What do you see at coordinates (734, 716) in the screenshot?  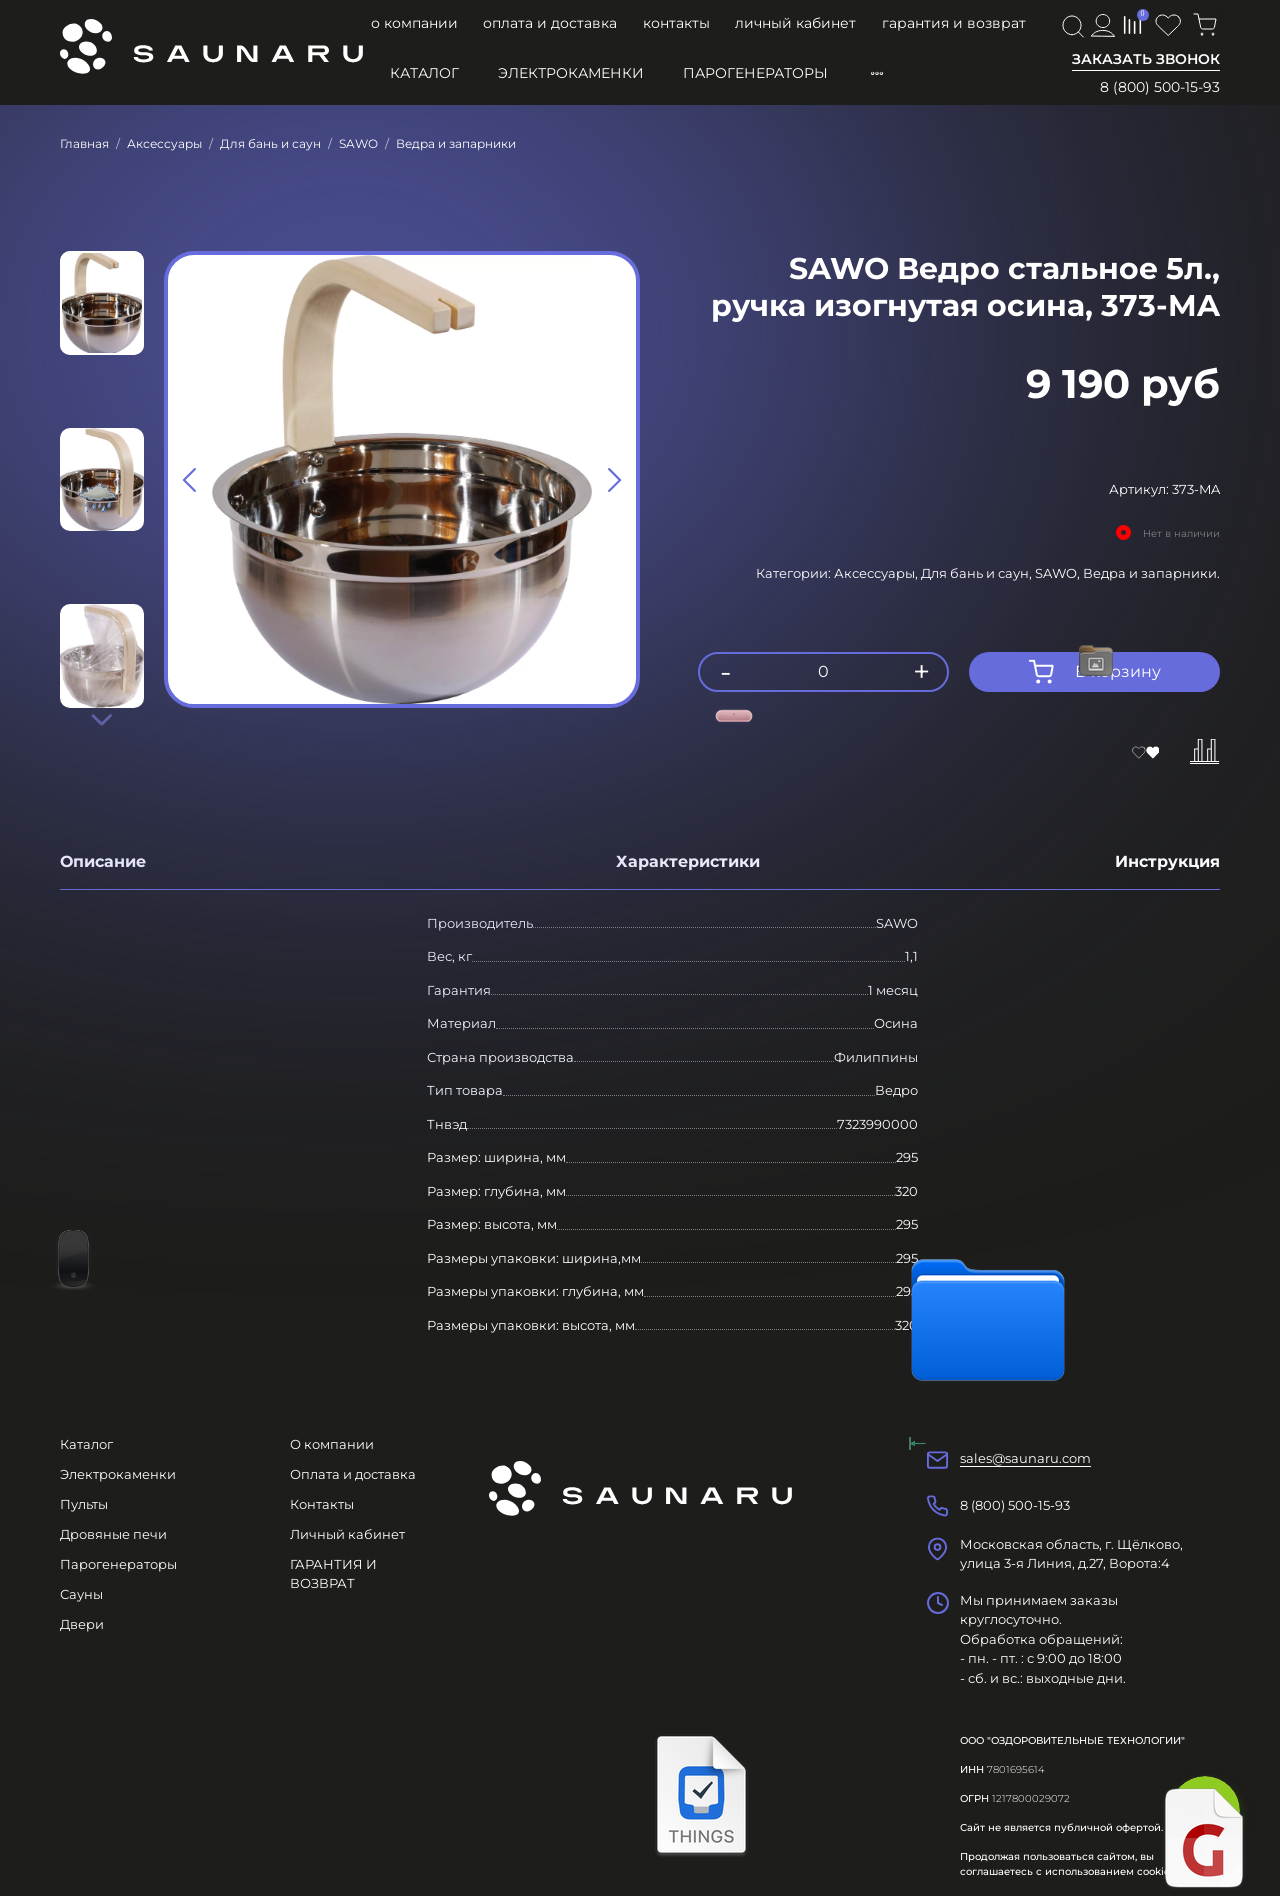 I see `connect to a bluetooth speaker` at bounding box center [734, 716].